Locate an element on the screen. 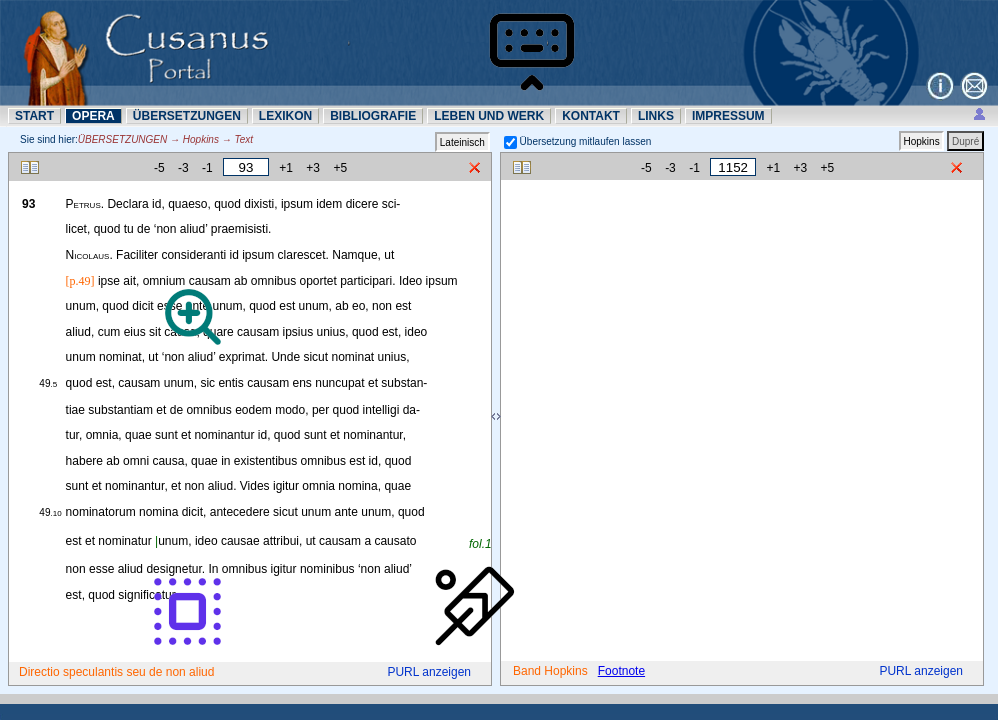 Image resolution: width=998 pixels, height=720 pixels. zoom in on content is located at coordinates (193, 317).